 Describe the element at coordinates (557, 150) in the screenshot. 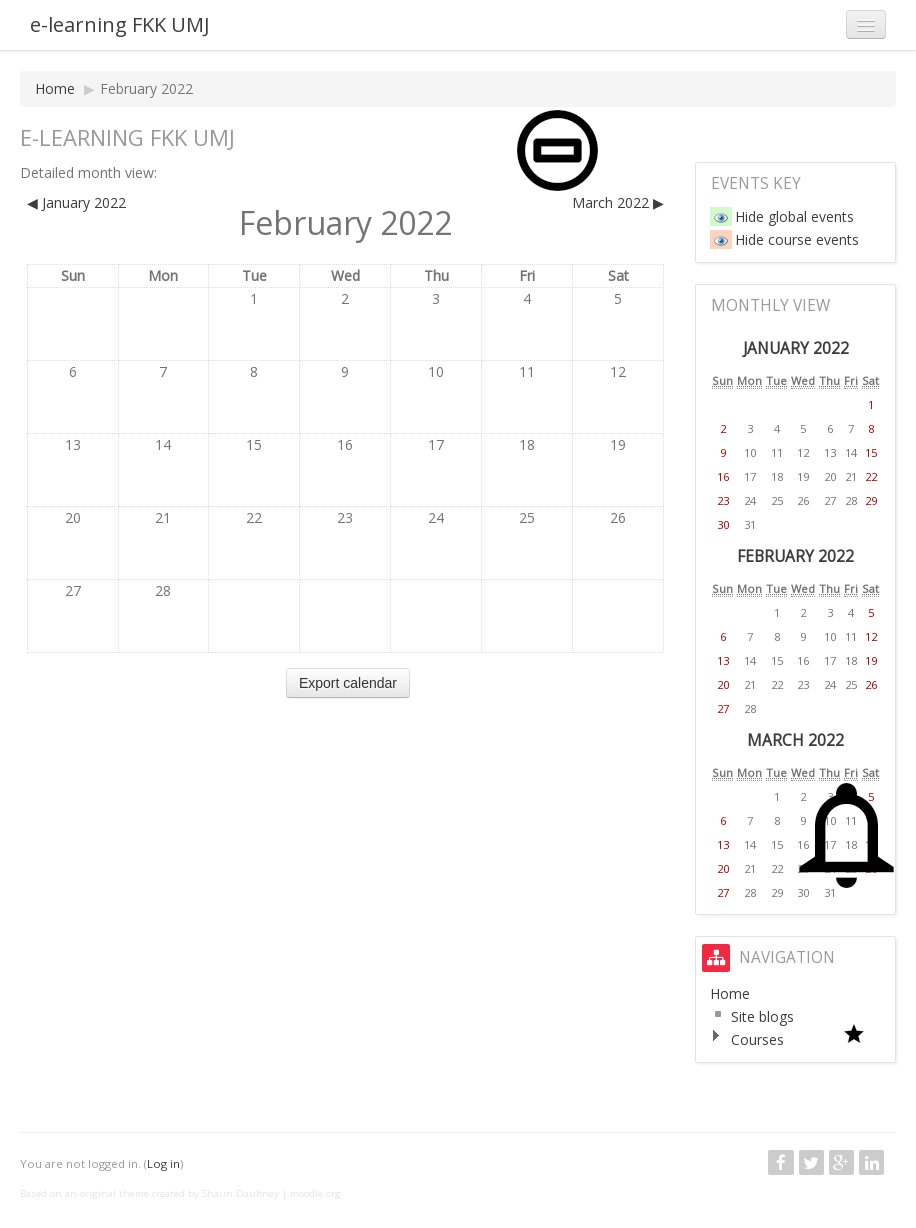

I see `remove or delete an item` at that location.